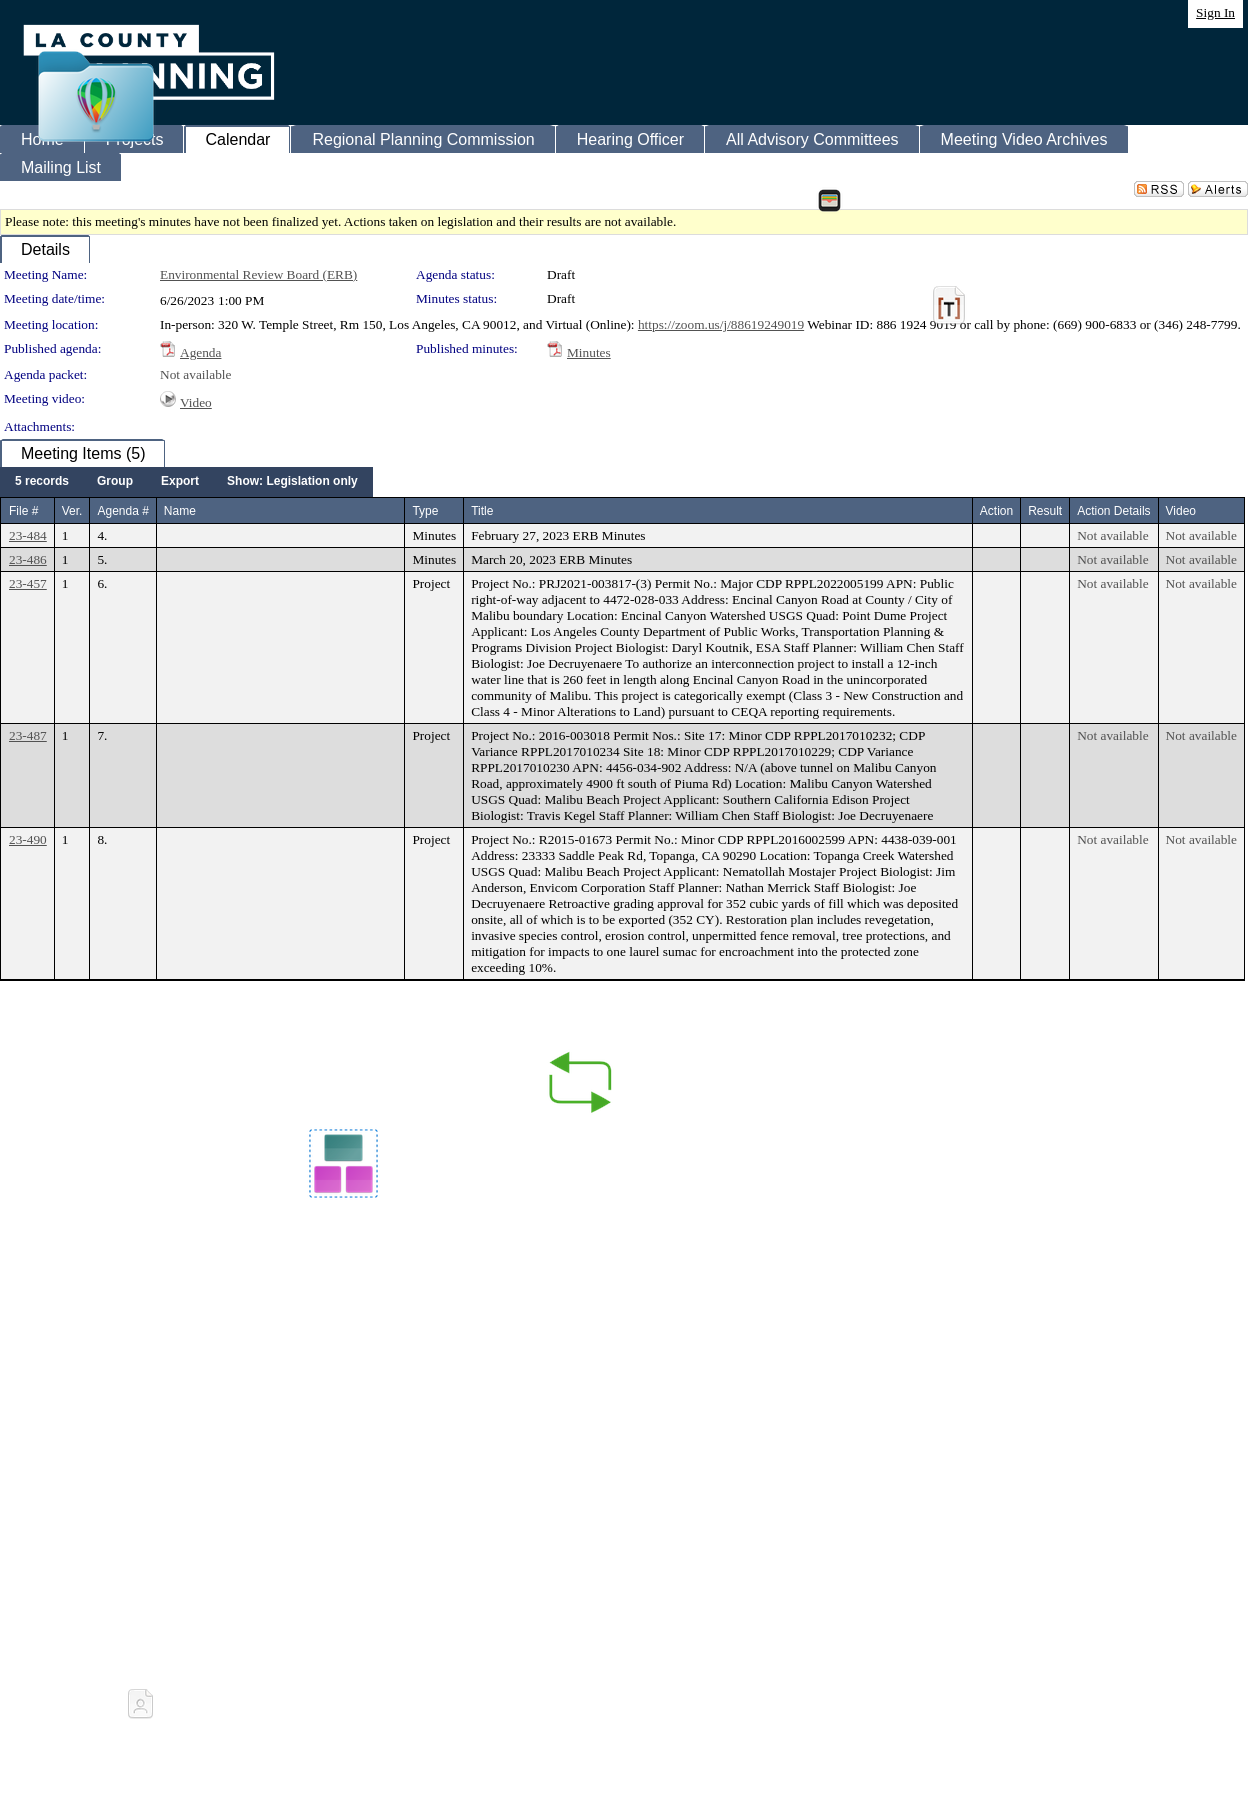 The width and height of the screenshot is (1248, 1819). I want to click on view document author information, so click(140, 1703).